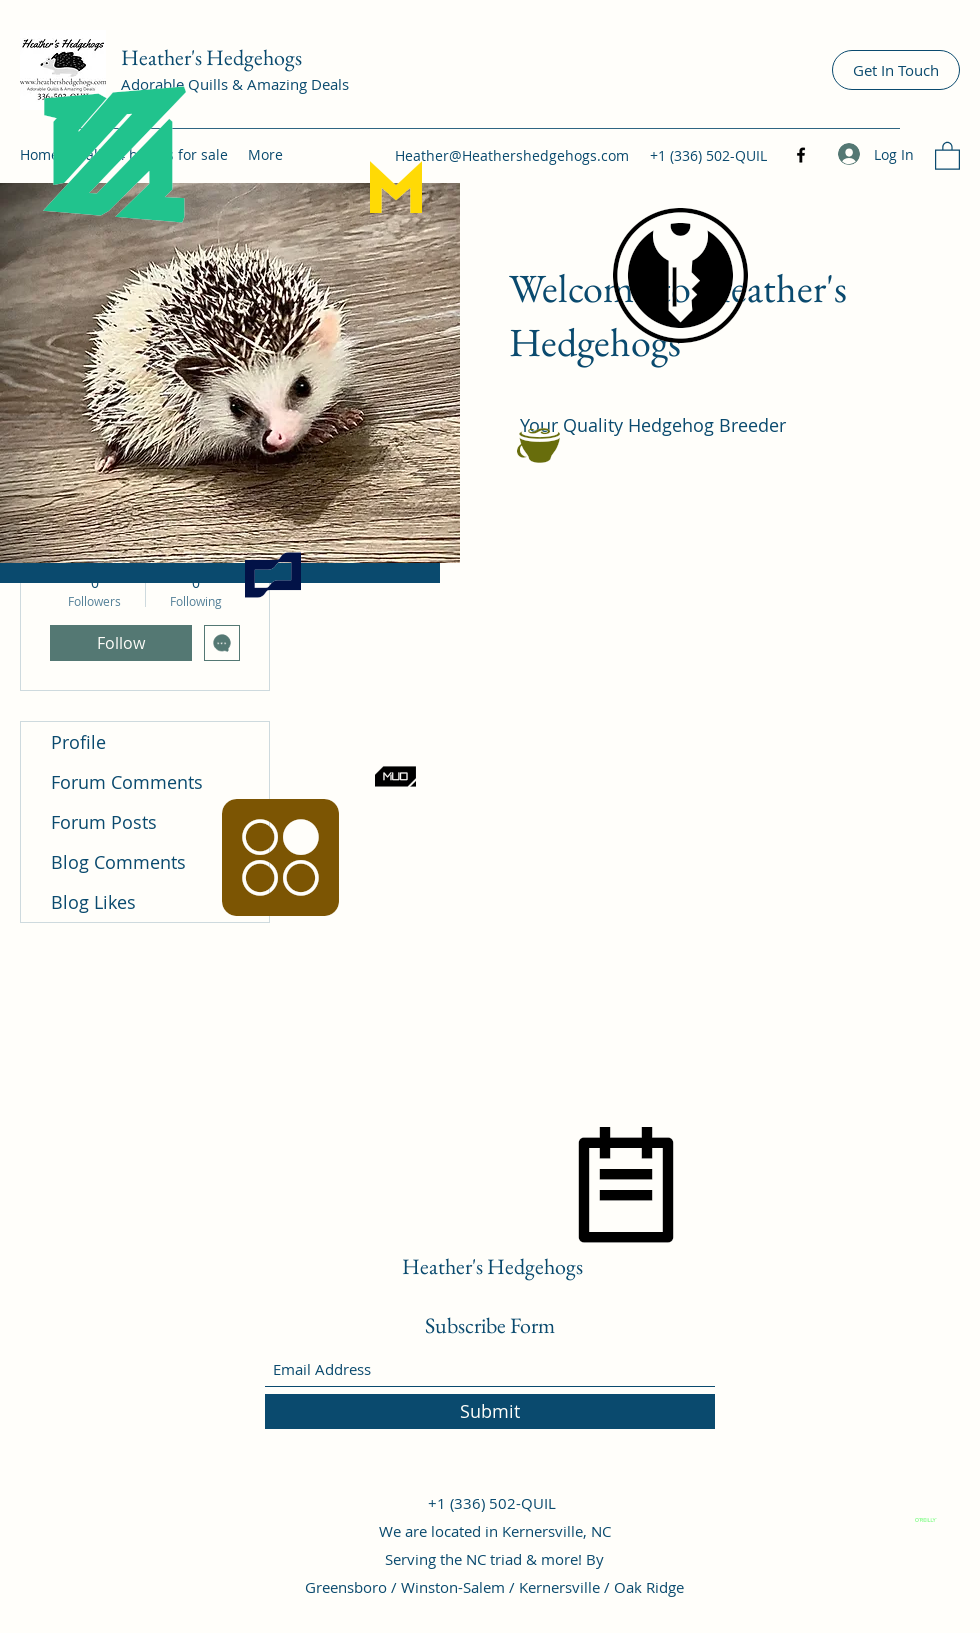 This screenshot has width=980, height=1633. Describe the element at coordinates (926, 1520) in the screenshot. I see `visit o'reilly learning platform` at that location.